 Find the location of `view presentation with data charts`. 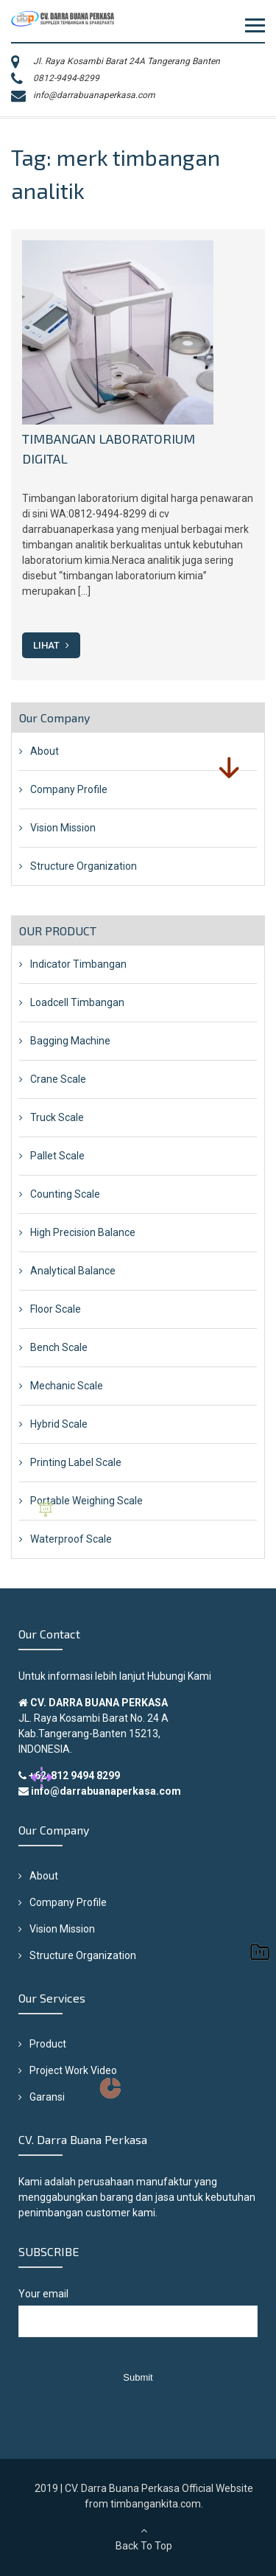

view presentation with data charts is located at coordinates (46, 1509).